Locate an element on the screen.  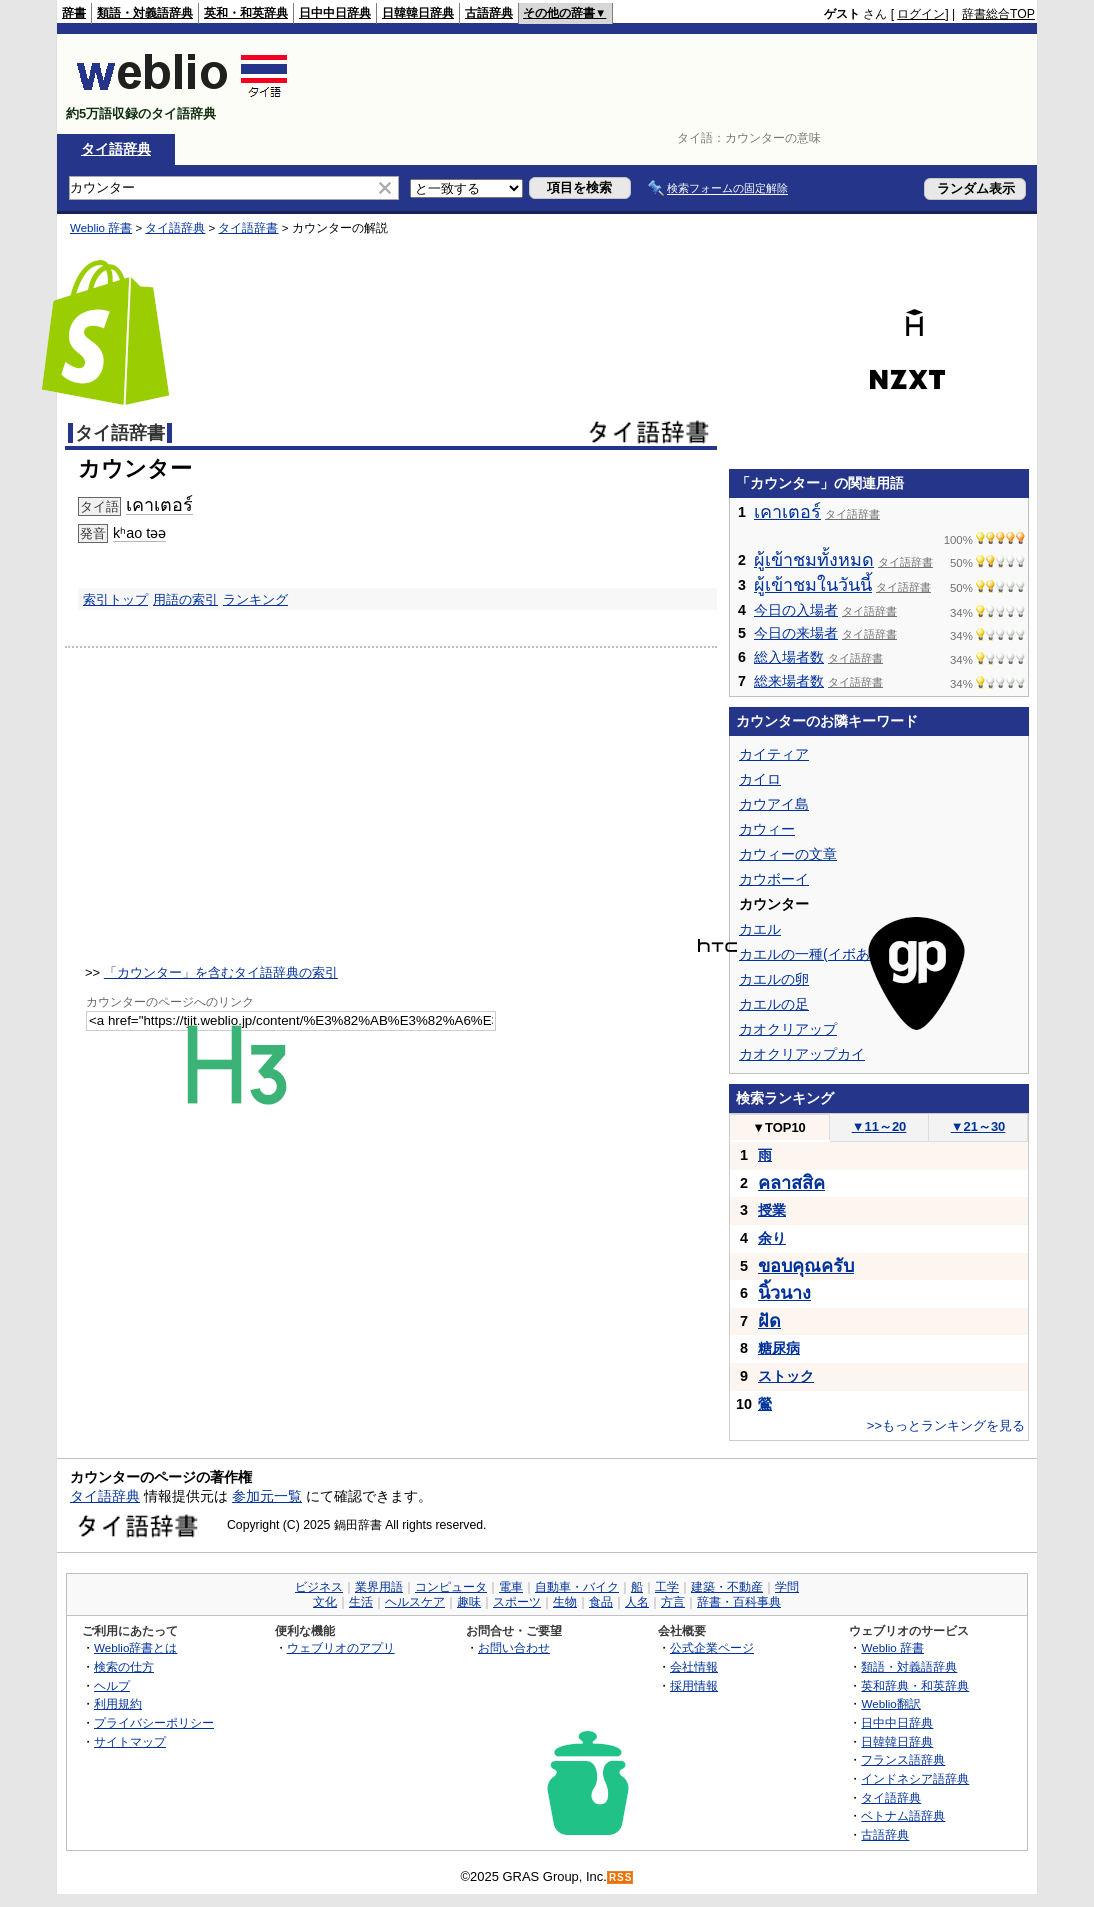
NZXT brand logo is located at coordinates (907, 379).